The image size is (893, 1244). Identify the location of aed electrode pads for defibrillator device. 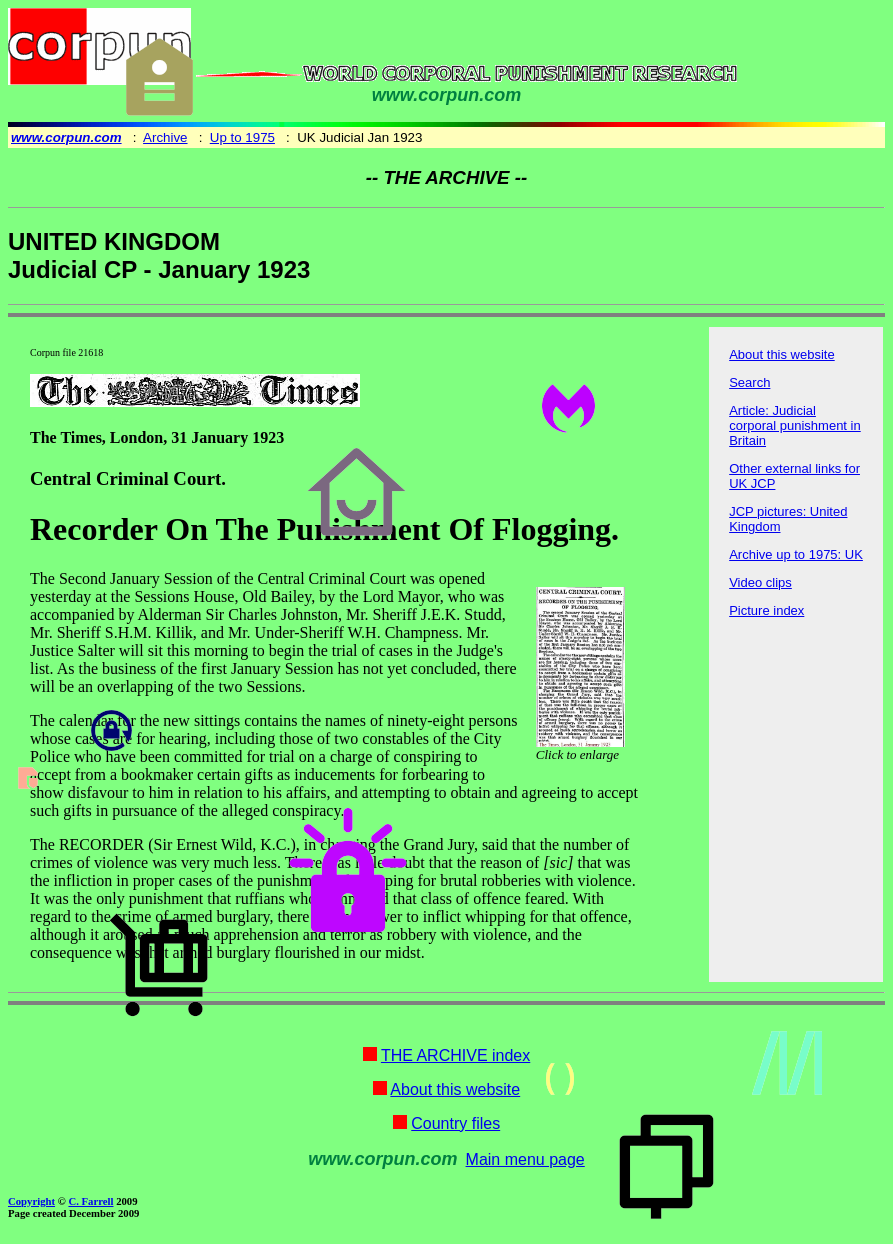
(666, 1161).